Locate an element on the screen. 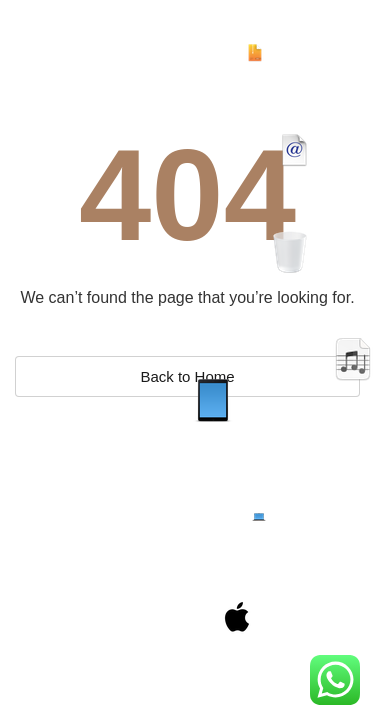  iPad Air 2 device icon is located at coordinates (213, 400).